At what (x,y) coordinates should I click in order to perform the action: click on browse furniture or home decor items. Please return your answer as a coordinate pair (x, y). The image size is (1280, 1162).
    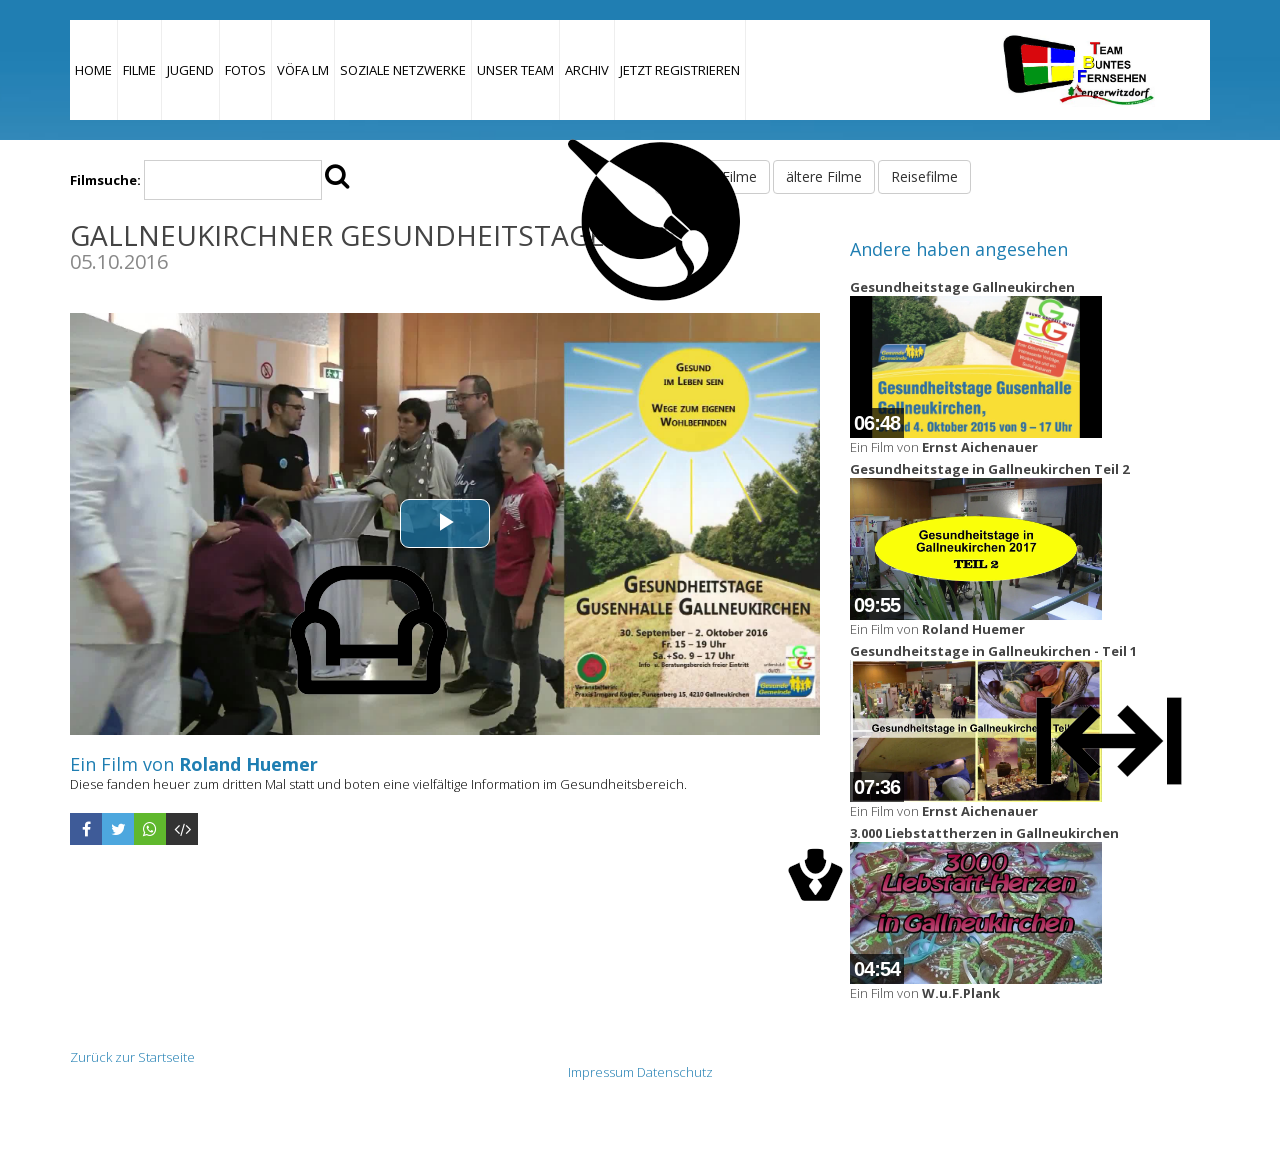
    Looking at the image, I should click on (369, 630).